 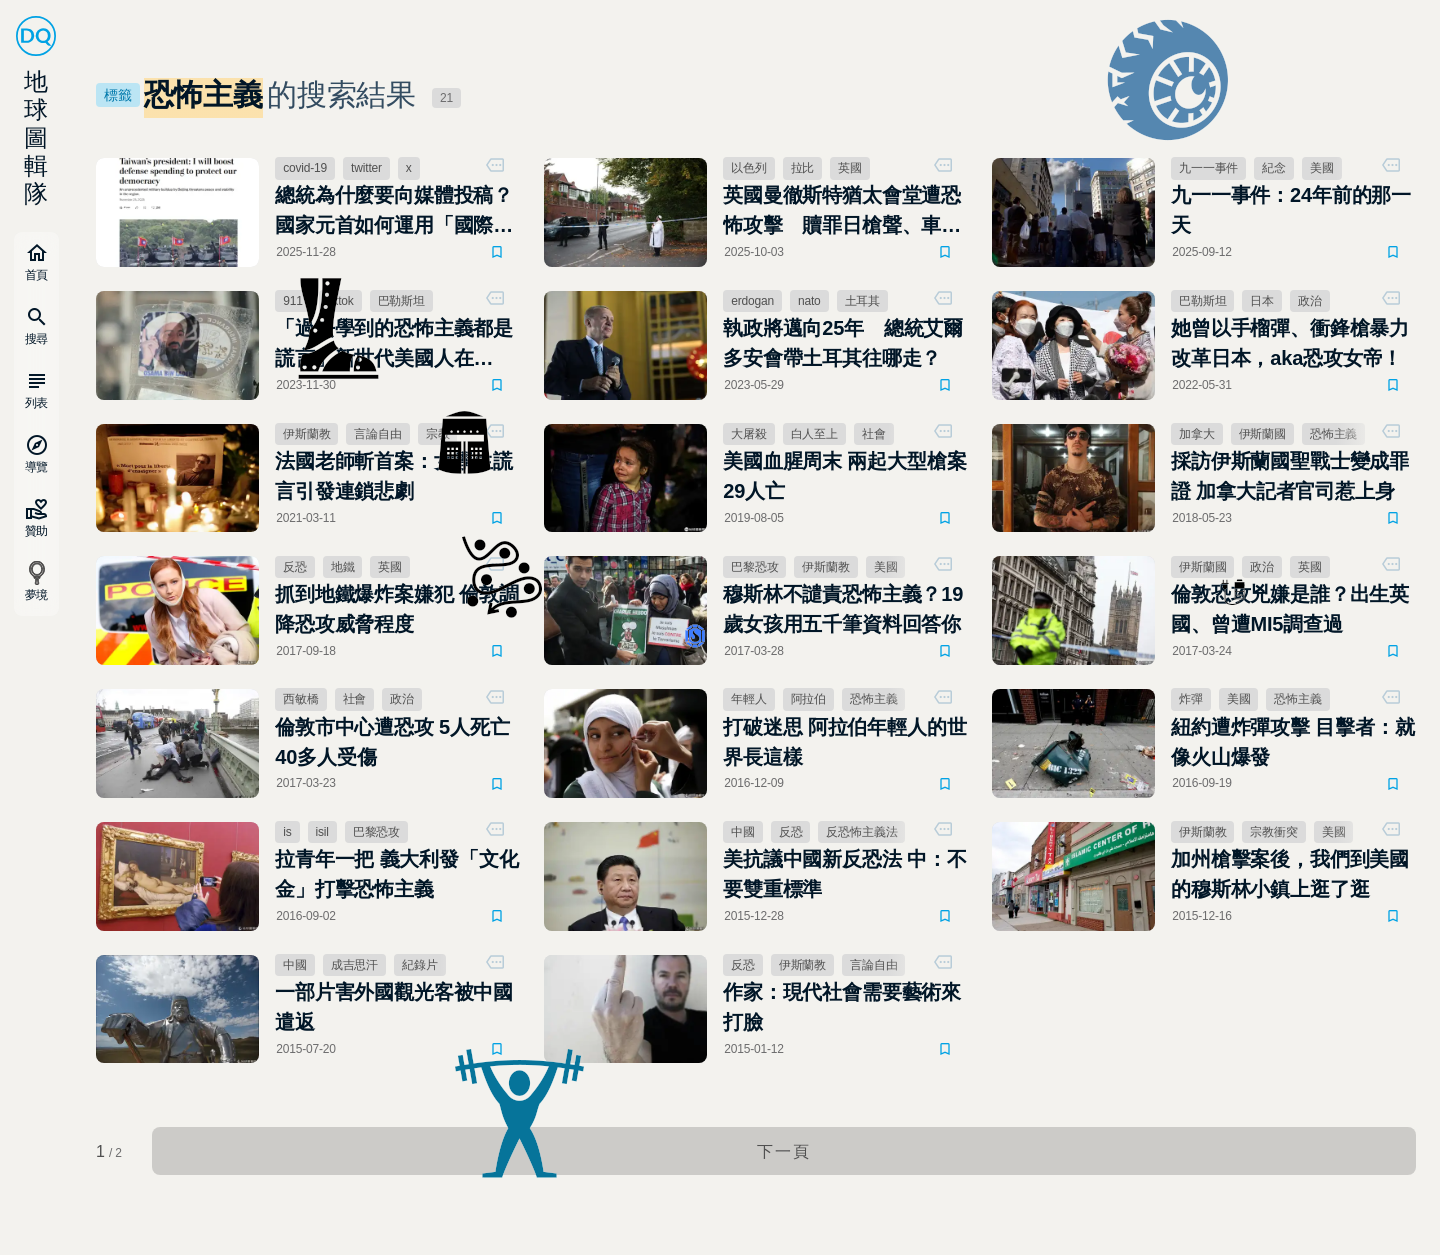 I want to click on access workout or exercise tracking, so click(x=519, y=1113).